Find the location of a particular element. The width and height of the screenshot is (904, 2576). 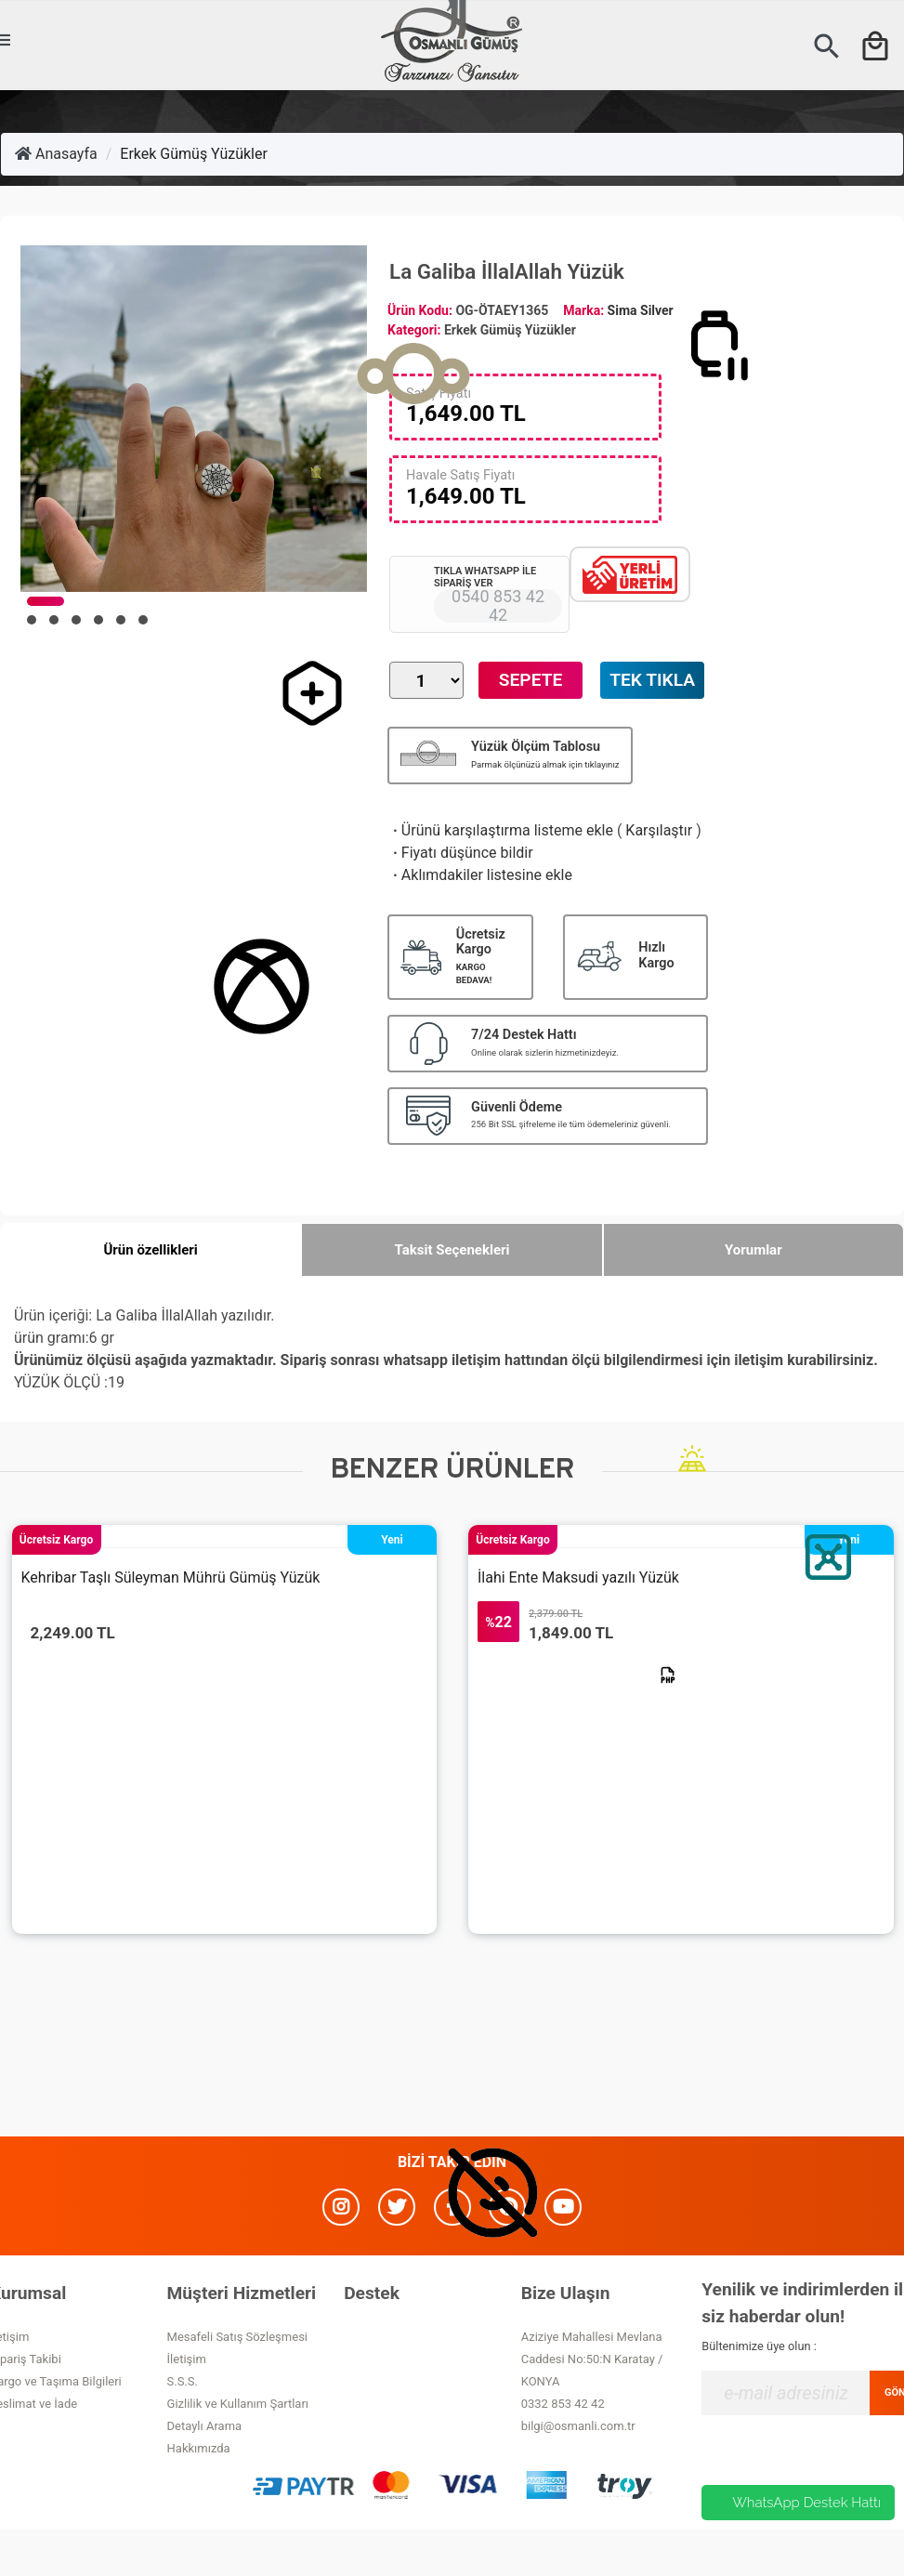

disable copyleft licensing is located at coordinates (492, 2192).